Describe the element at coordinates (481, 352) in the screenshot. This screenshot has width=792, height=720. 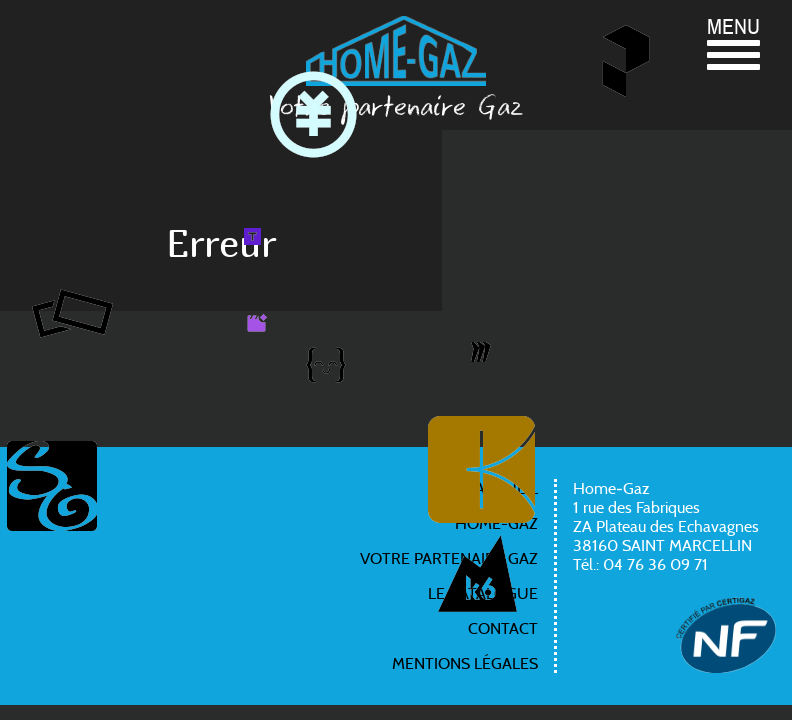
I see `open Miro collaborative whiteboard app` at that location.